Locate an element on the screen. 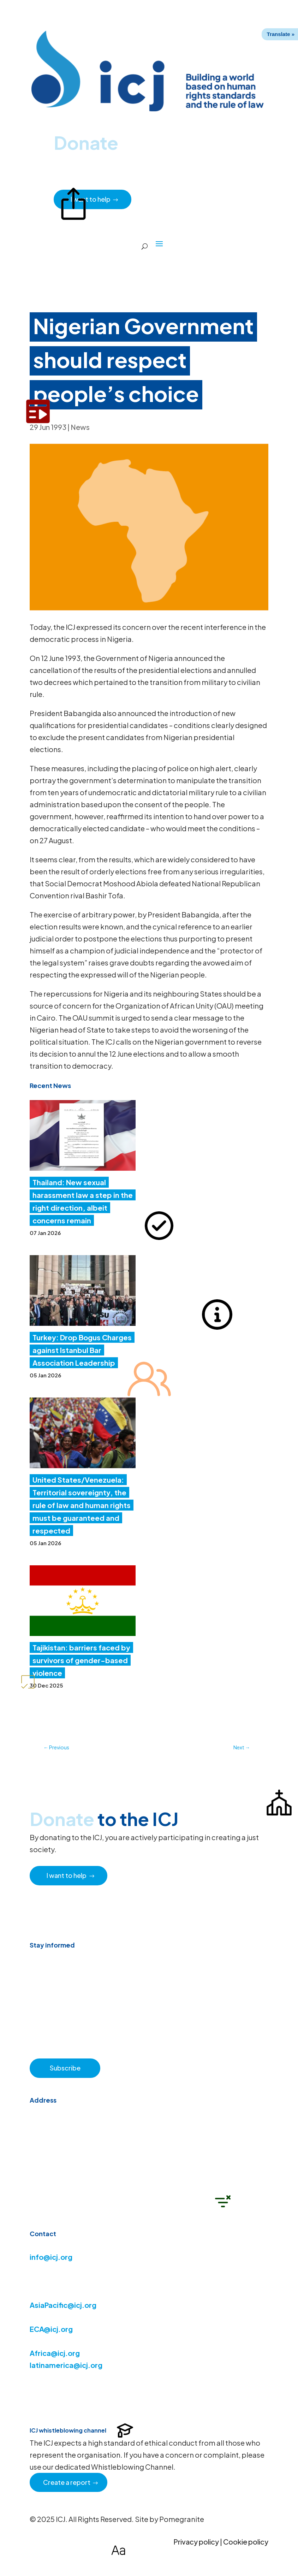 The image size is (298, 2576). access learning or education resources is located at coordinates (125, 2430).